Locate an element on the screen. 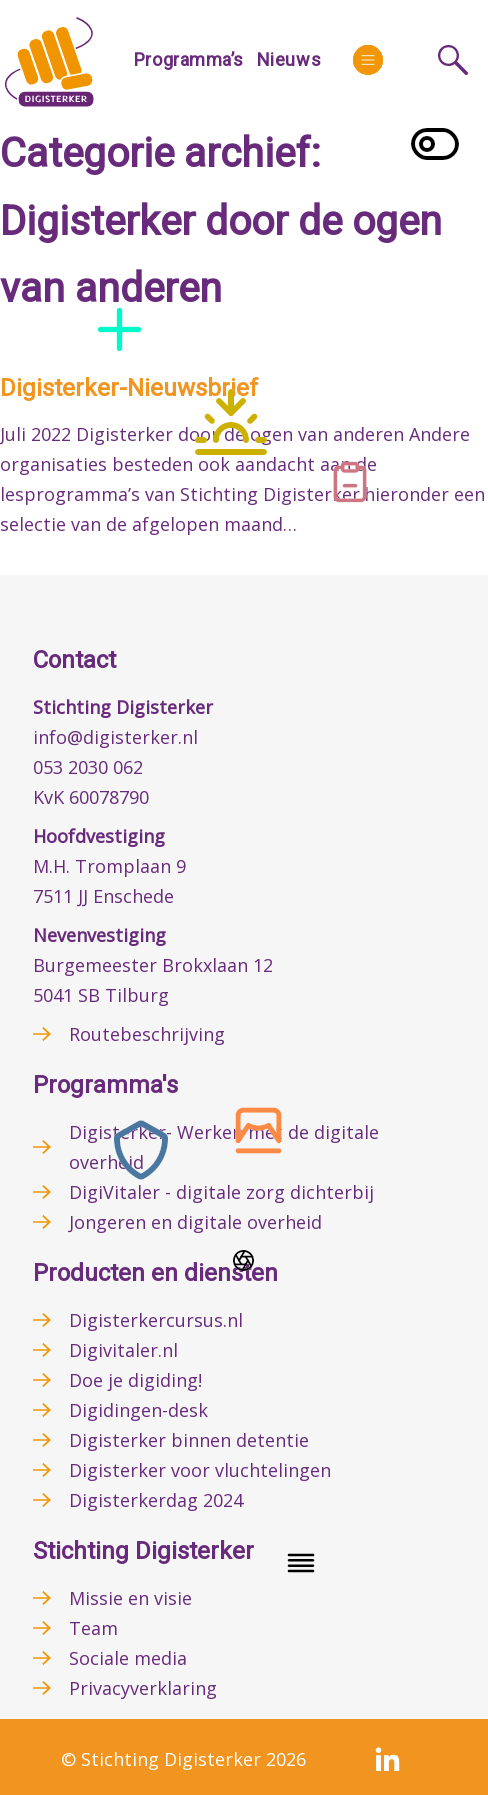 This screenshot has height=1795, width=488. toggle switch in off position is located at coordinates (435, 144).